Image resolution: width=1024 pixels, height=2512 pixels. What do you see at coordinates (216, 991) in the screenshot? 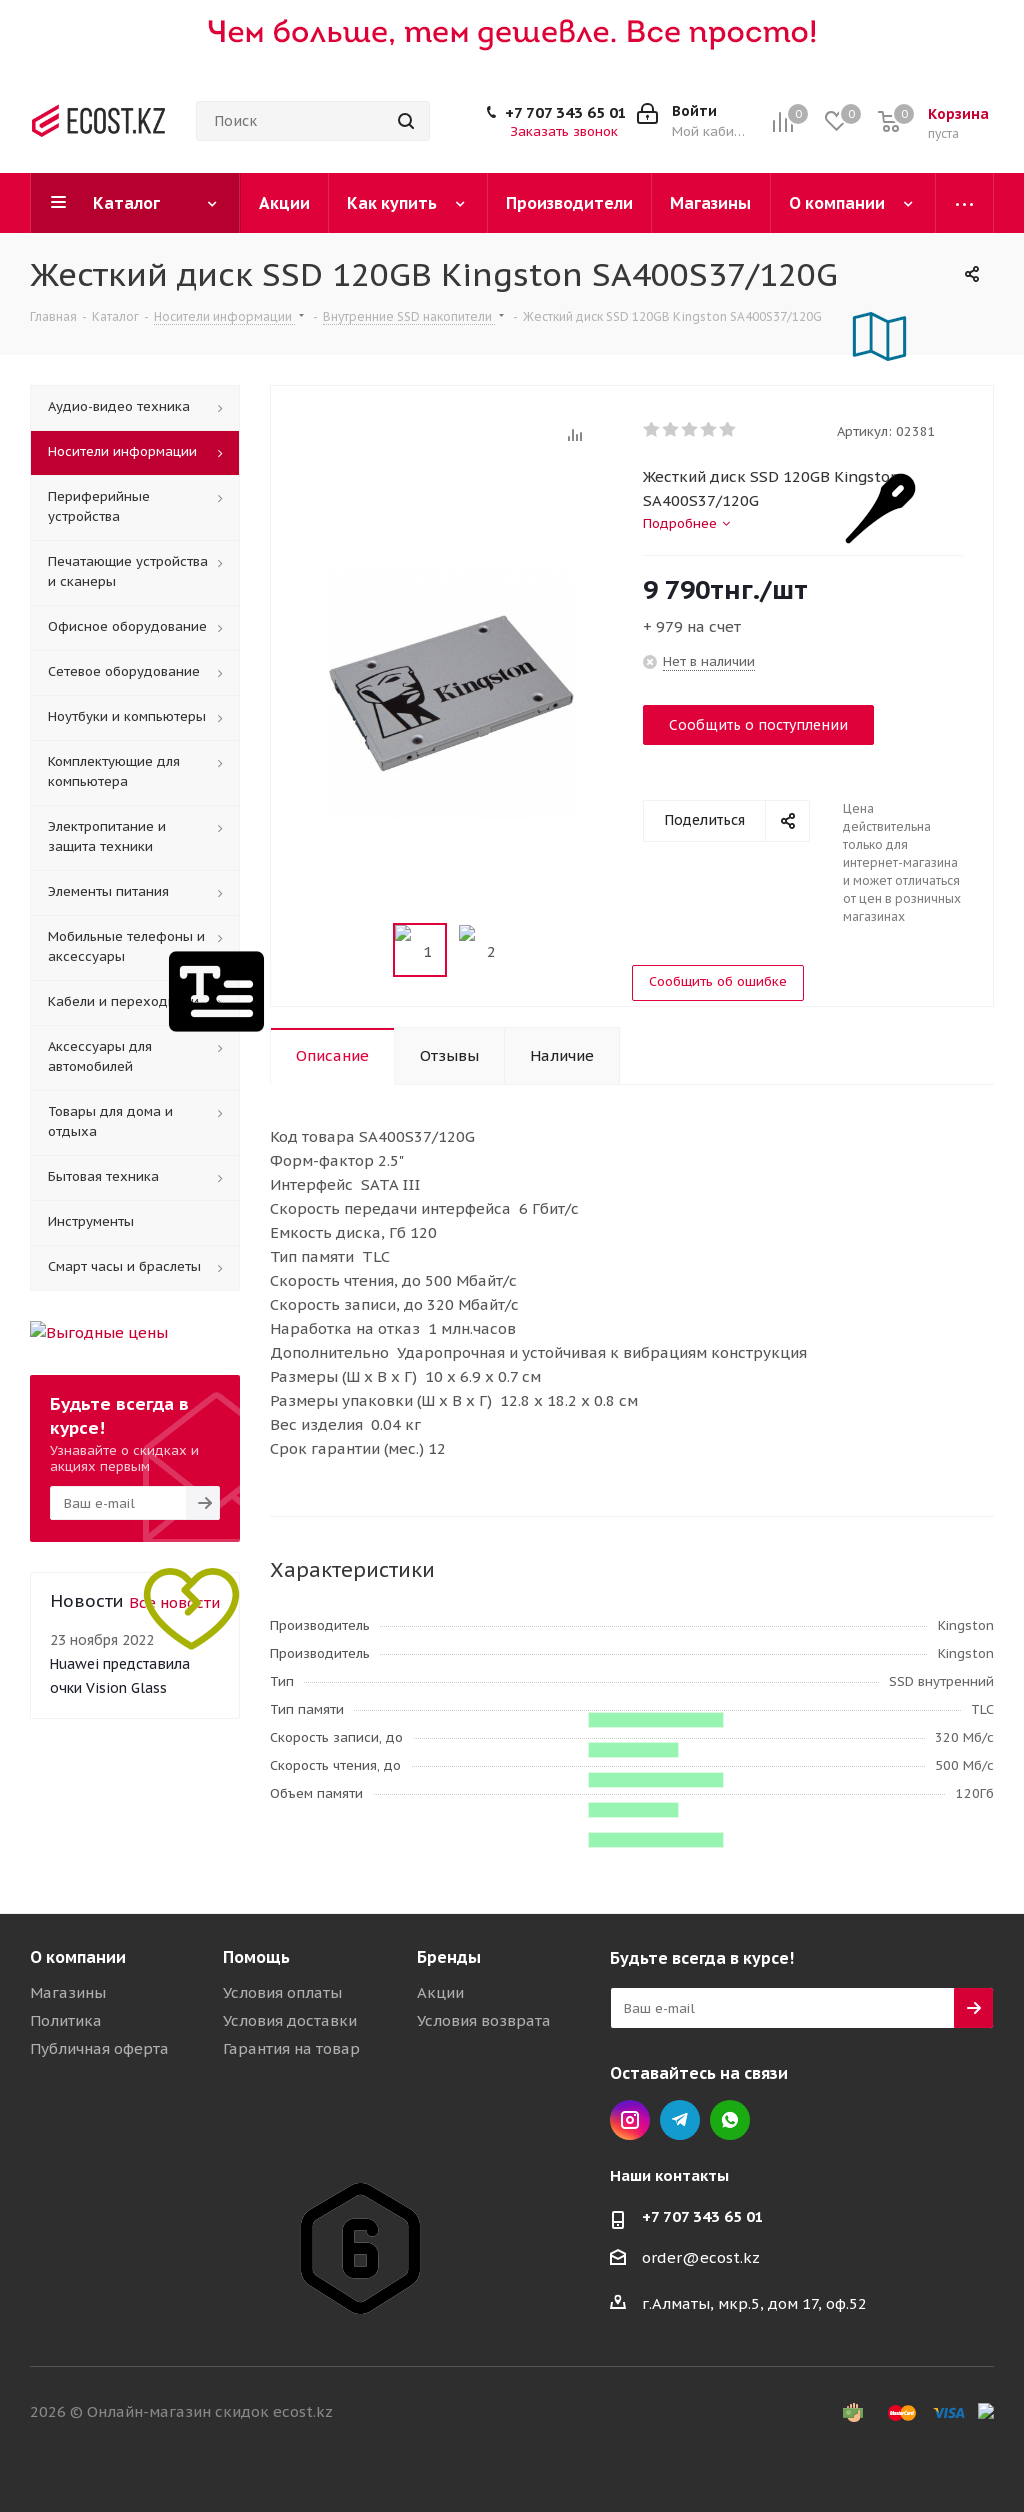
I see `read articles from The New York Times` at bounding box center [216, 991].